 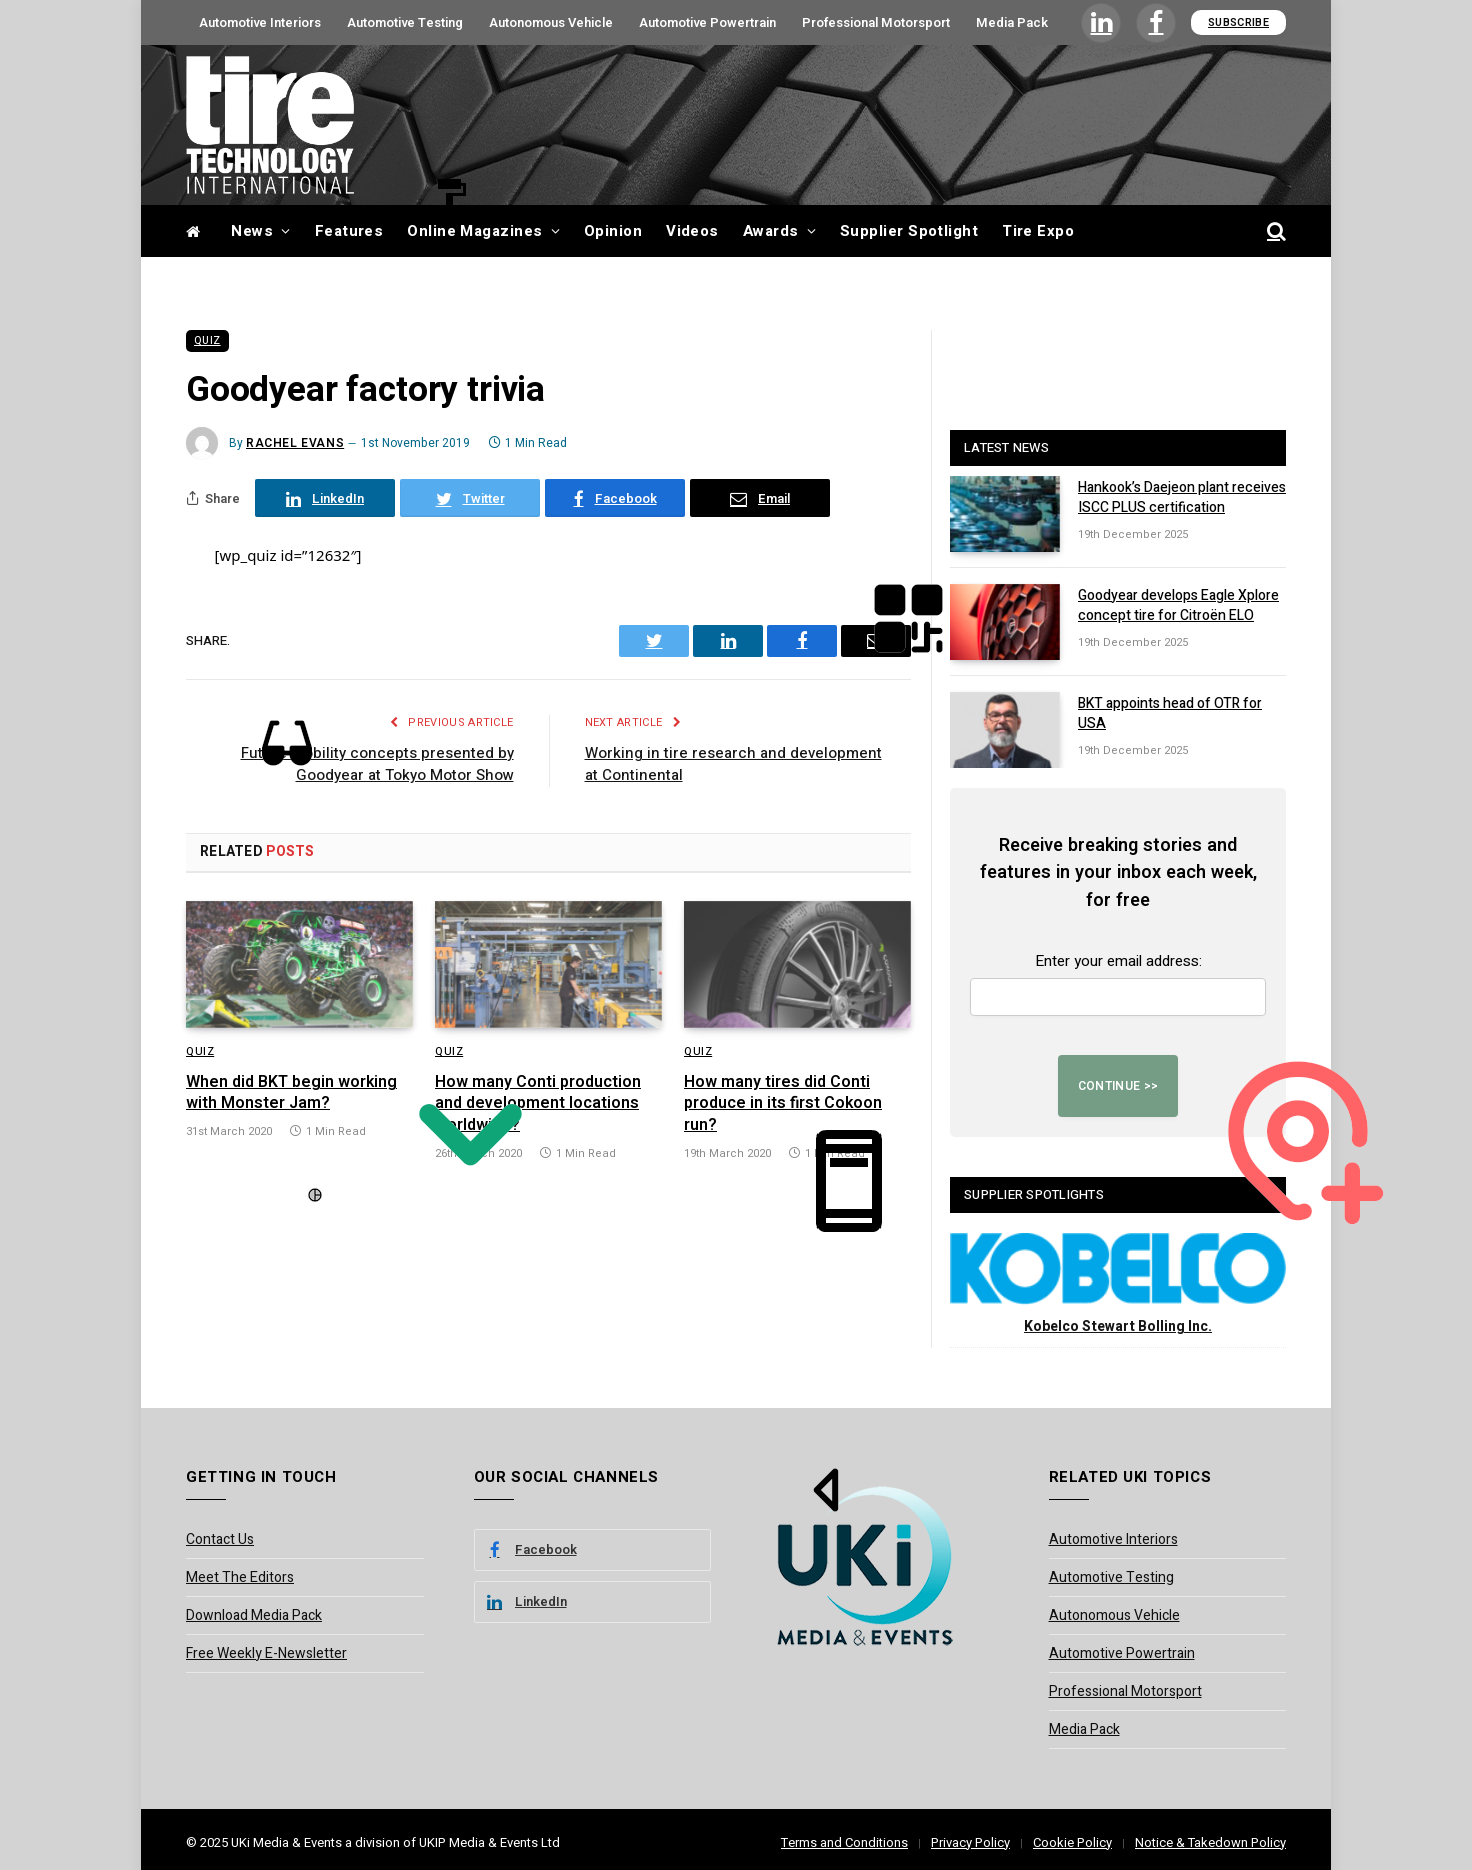 What do you see at coordinates (451, 196) in the screenshot?
I see `apply formatting style to selected content` at bounding box center [451, 196].